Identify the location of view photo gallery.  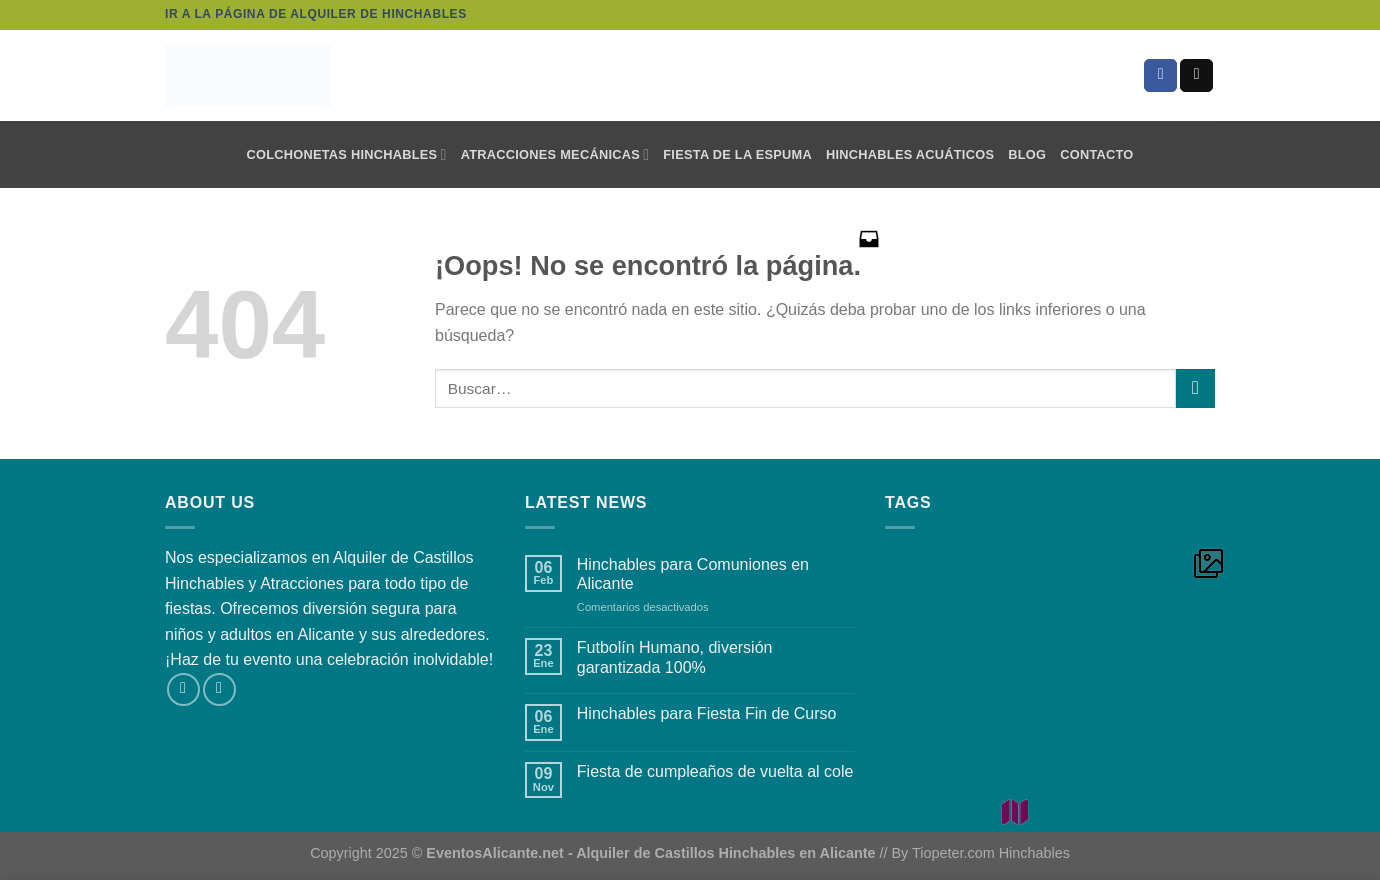
(1208, 563).